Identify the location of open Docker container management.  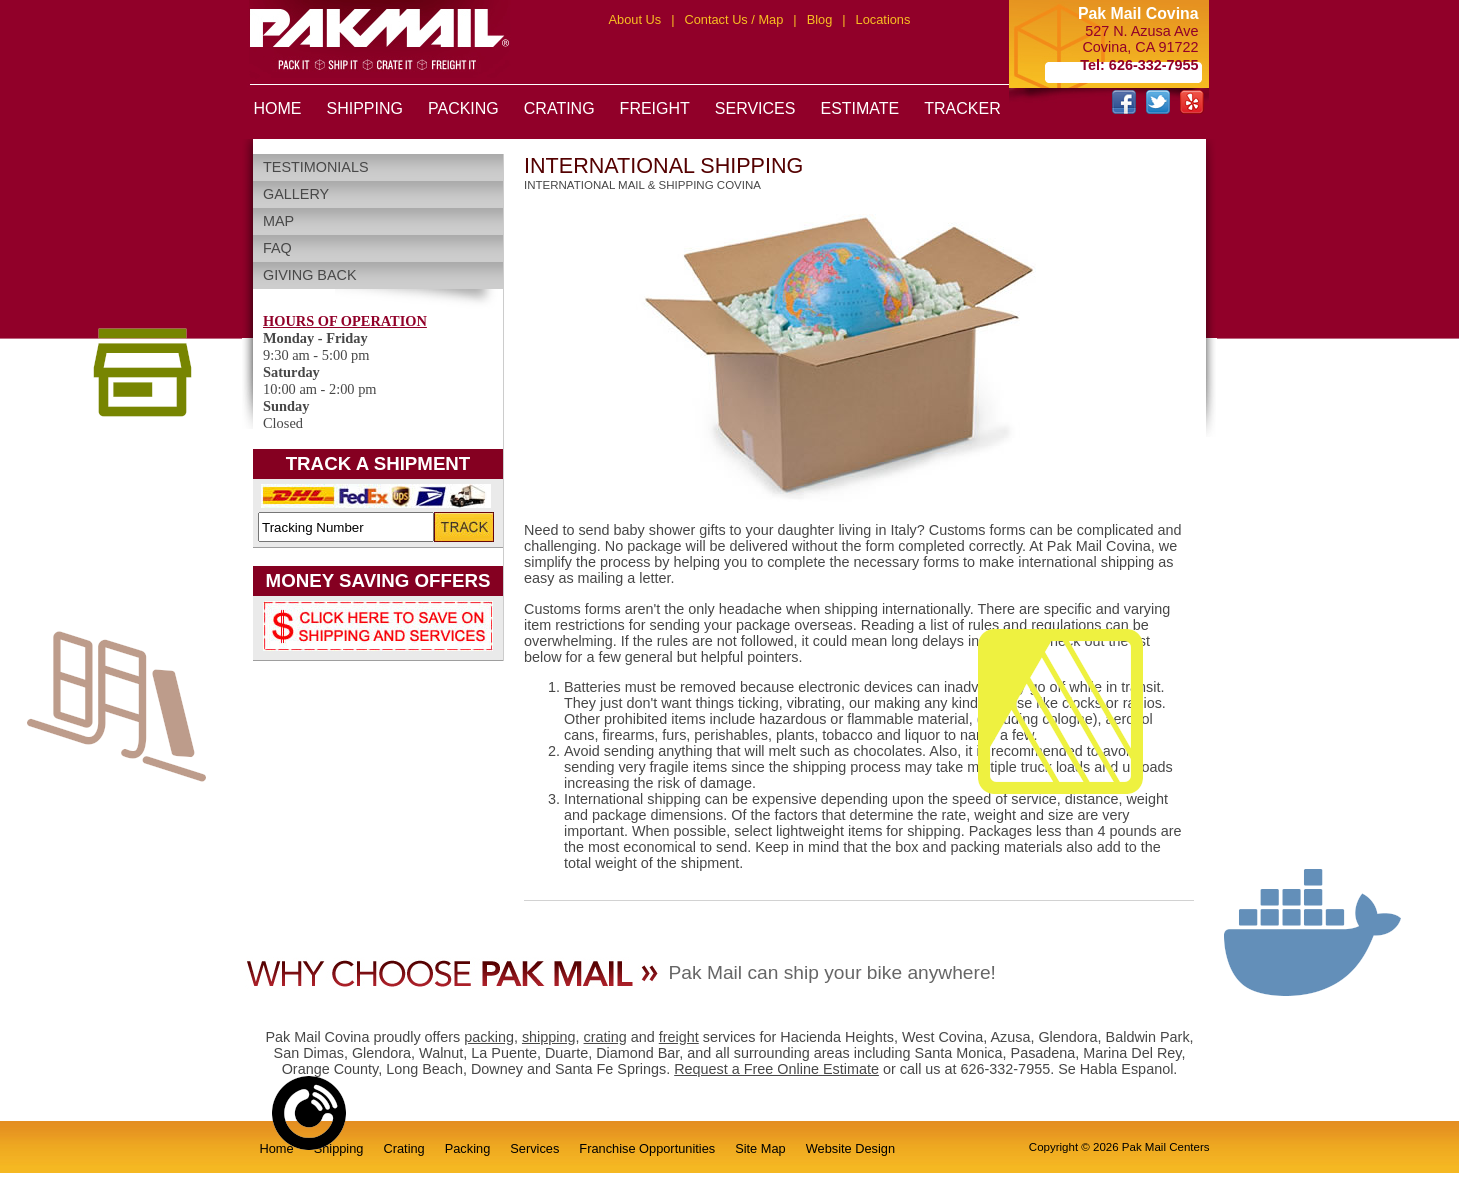
(1312, 932).